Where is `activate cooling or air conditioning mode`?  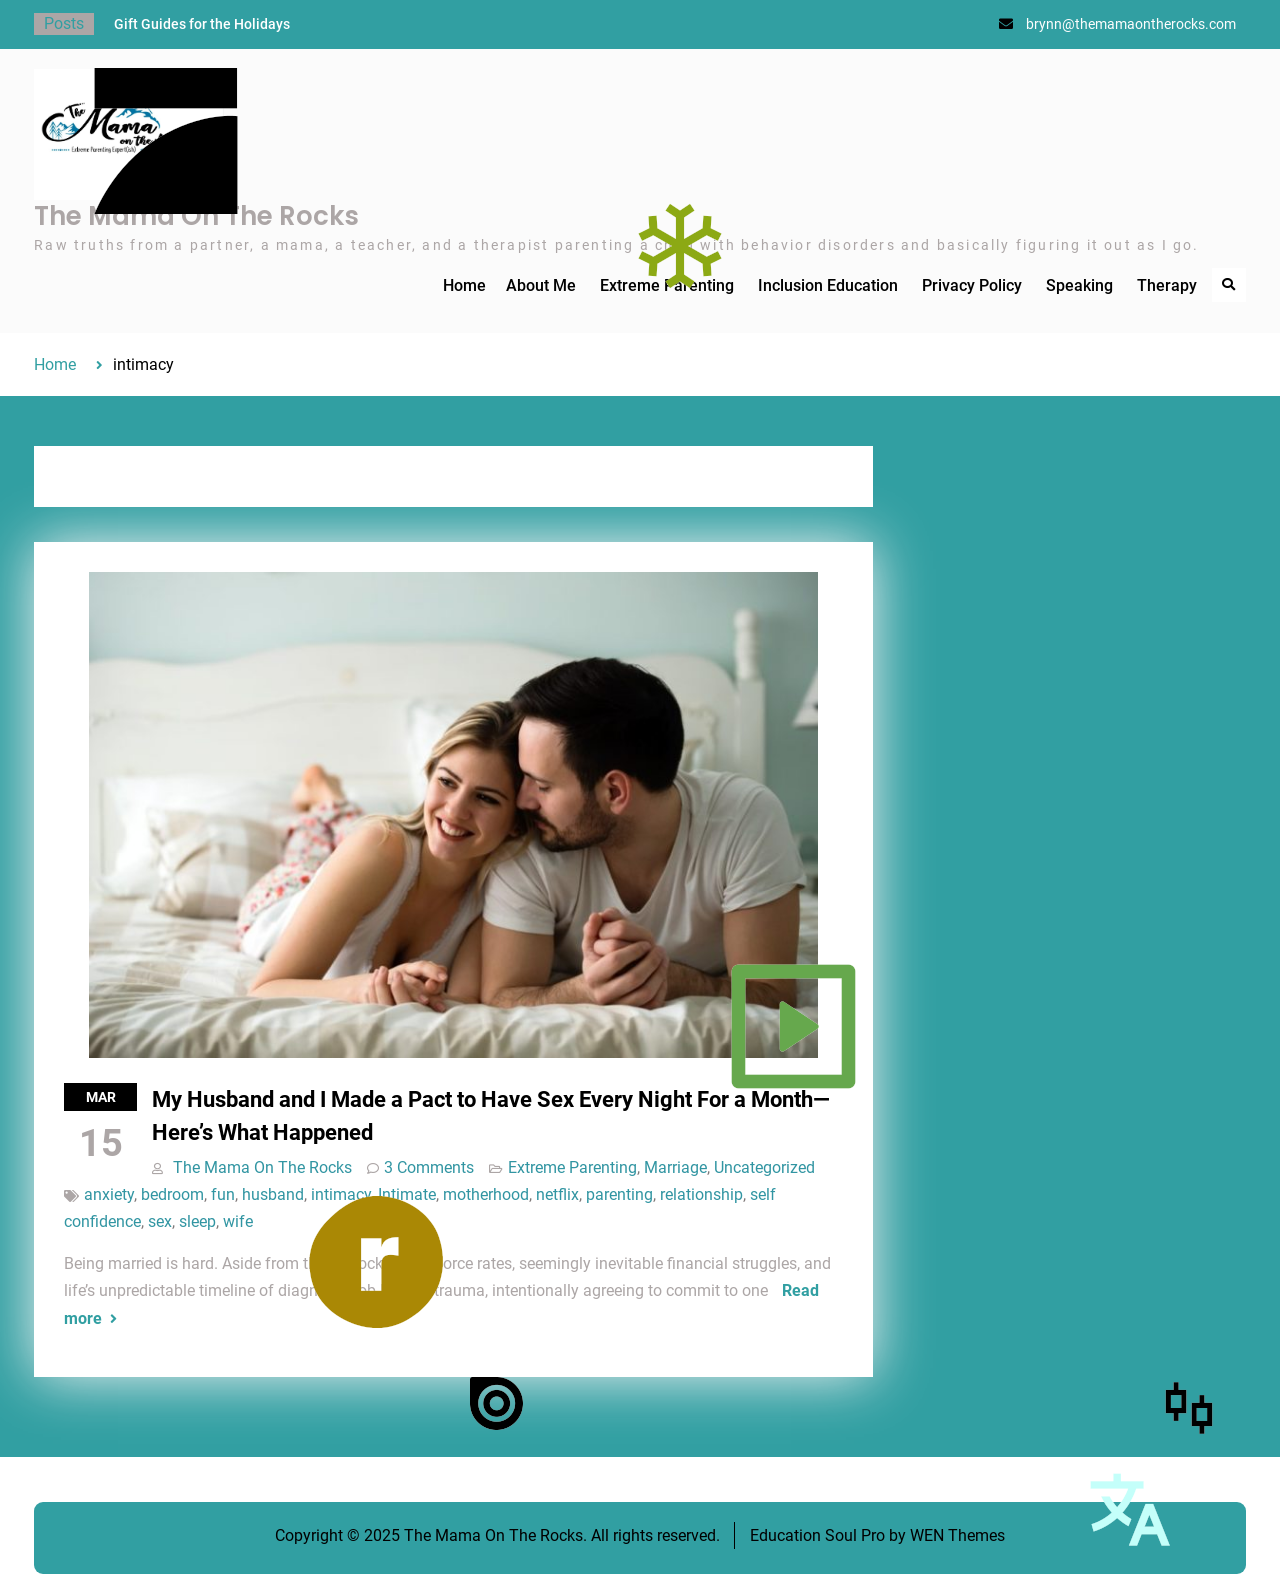
activate cooling or air conditioning mode is located at coordinates (680, 246).